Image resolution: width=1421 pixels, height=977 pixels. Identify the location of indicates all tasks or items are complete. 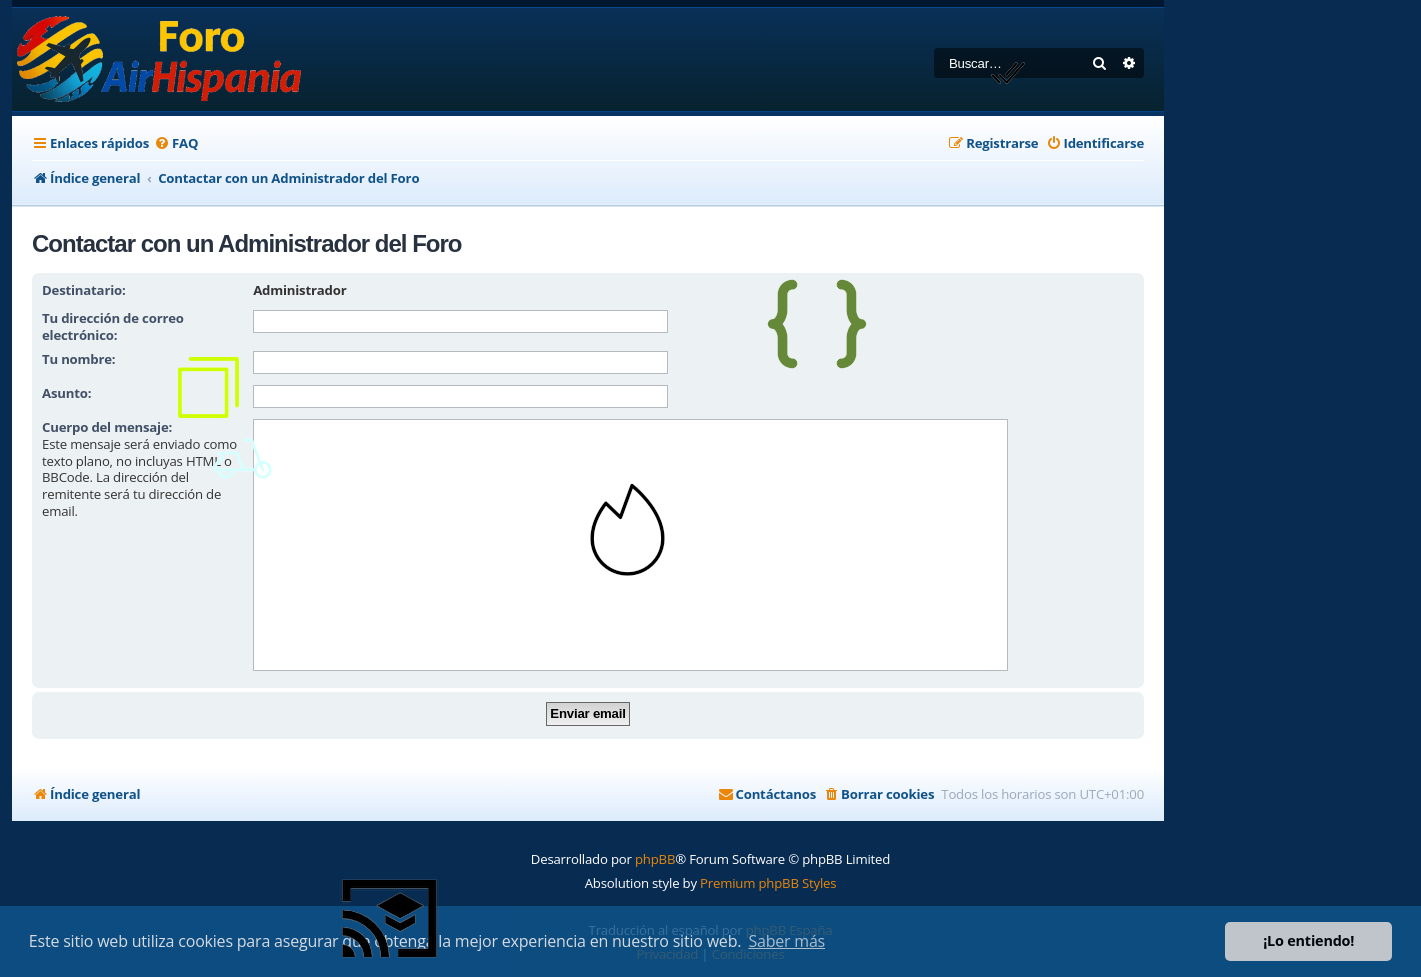
(1008, 73).